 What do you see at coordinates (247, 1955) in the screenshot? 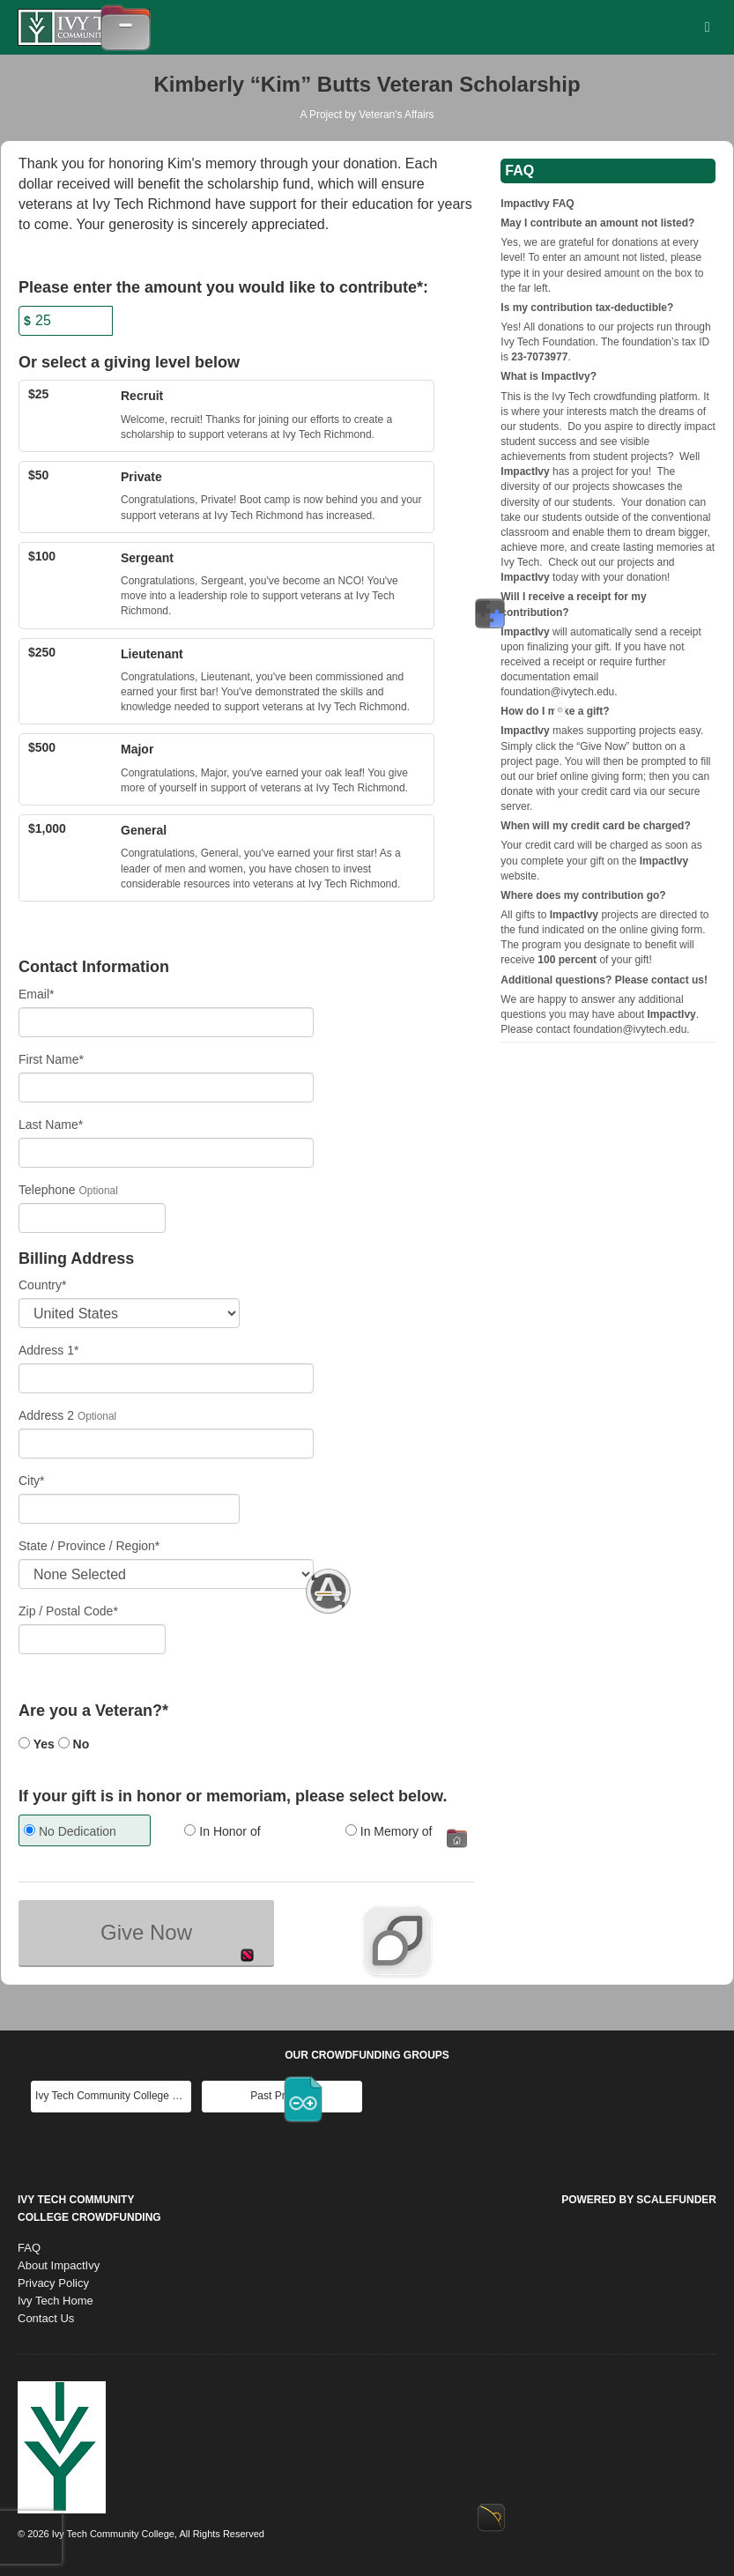
I see `open the Apple News app` at bounding box center [247, 1955].